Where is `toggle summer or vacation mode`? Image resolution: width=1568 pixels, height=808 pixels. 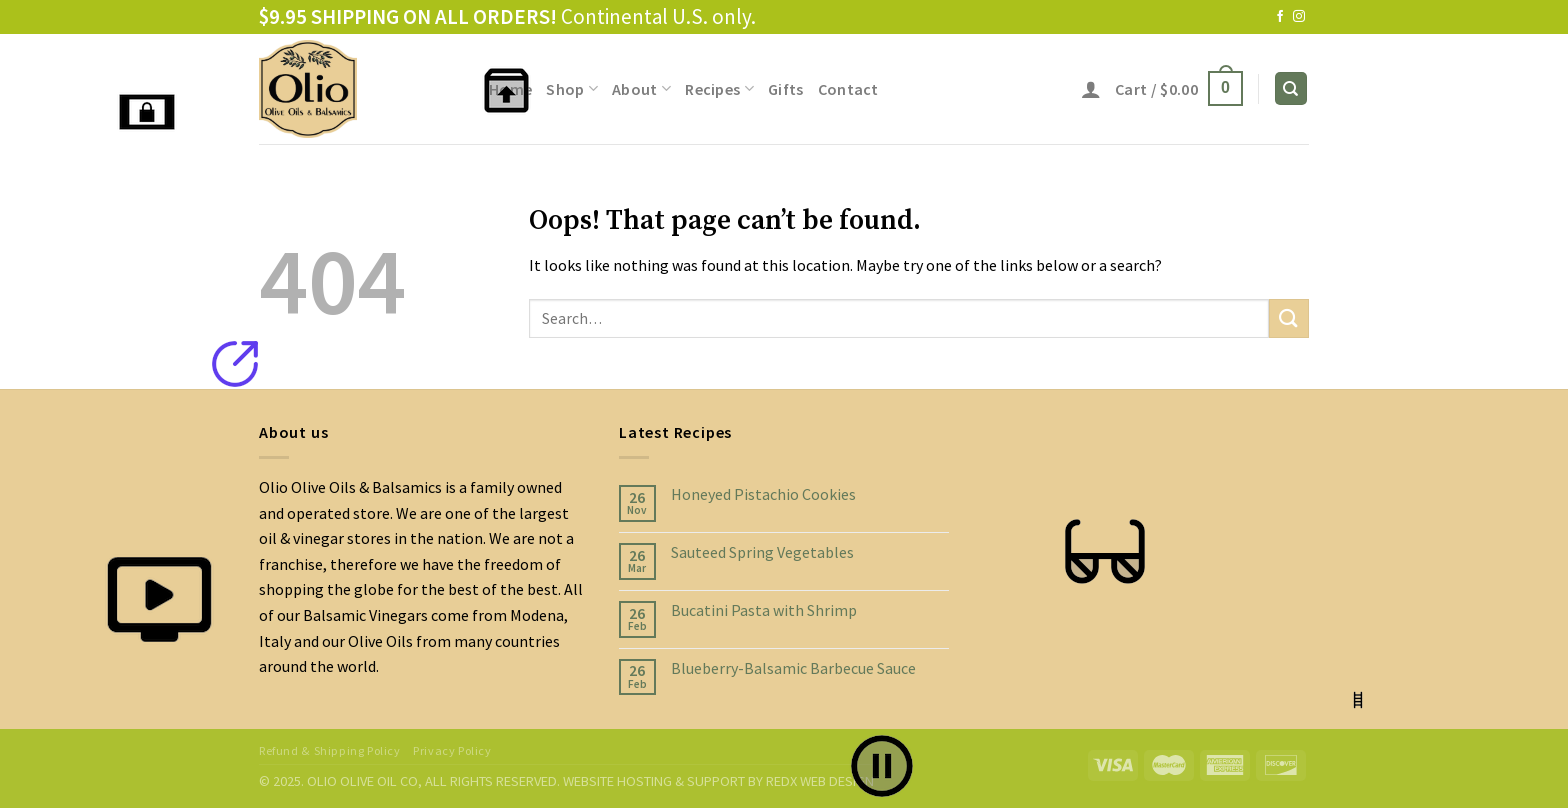
toggle summer or vacation mode is located at coordinates (1105, 553).